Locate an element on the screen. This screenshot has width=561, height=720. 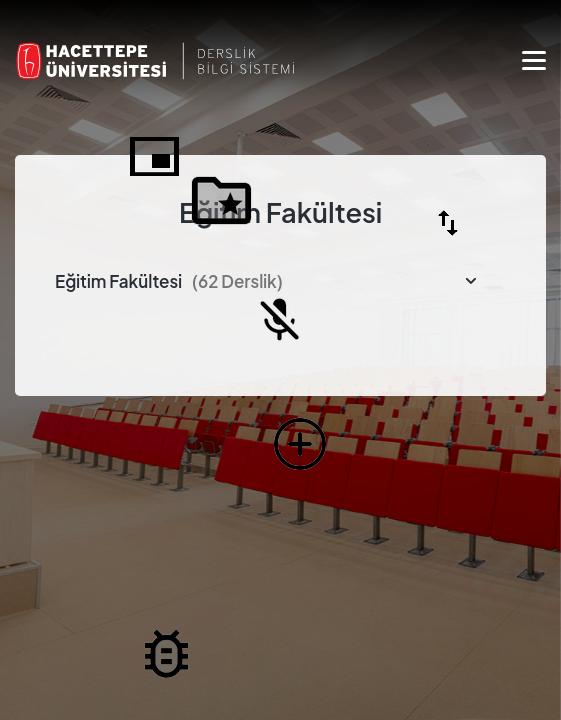
enable picture-in-picture mode is located at coordinates (154, 156).